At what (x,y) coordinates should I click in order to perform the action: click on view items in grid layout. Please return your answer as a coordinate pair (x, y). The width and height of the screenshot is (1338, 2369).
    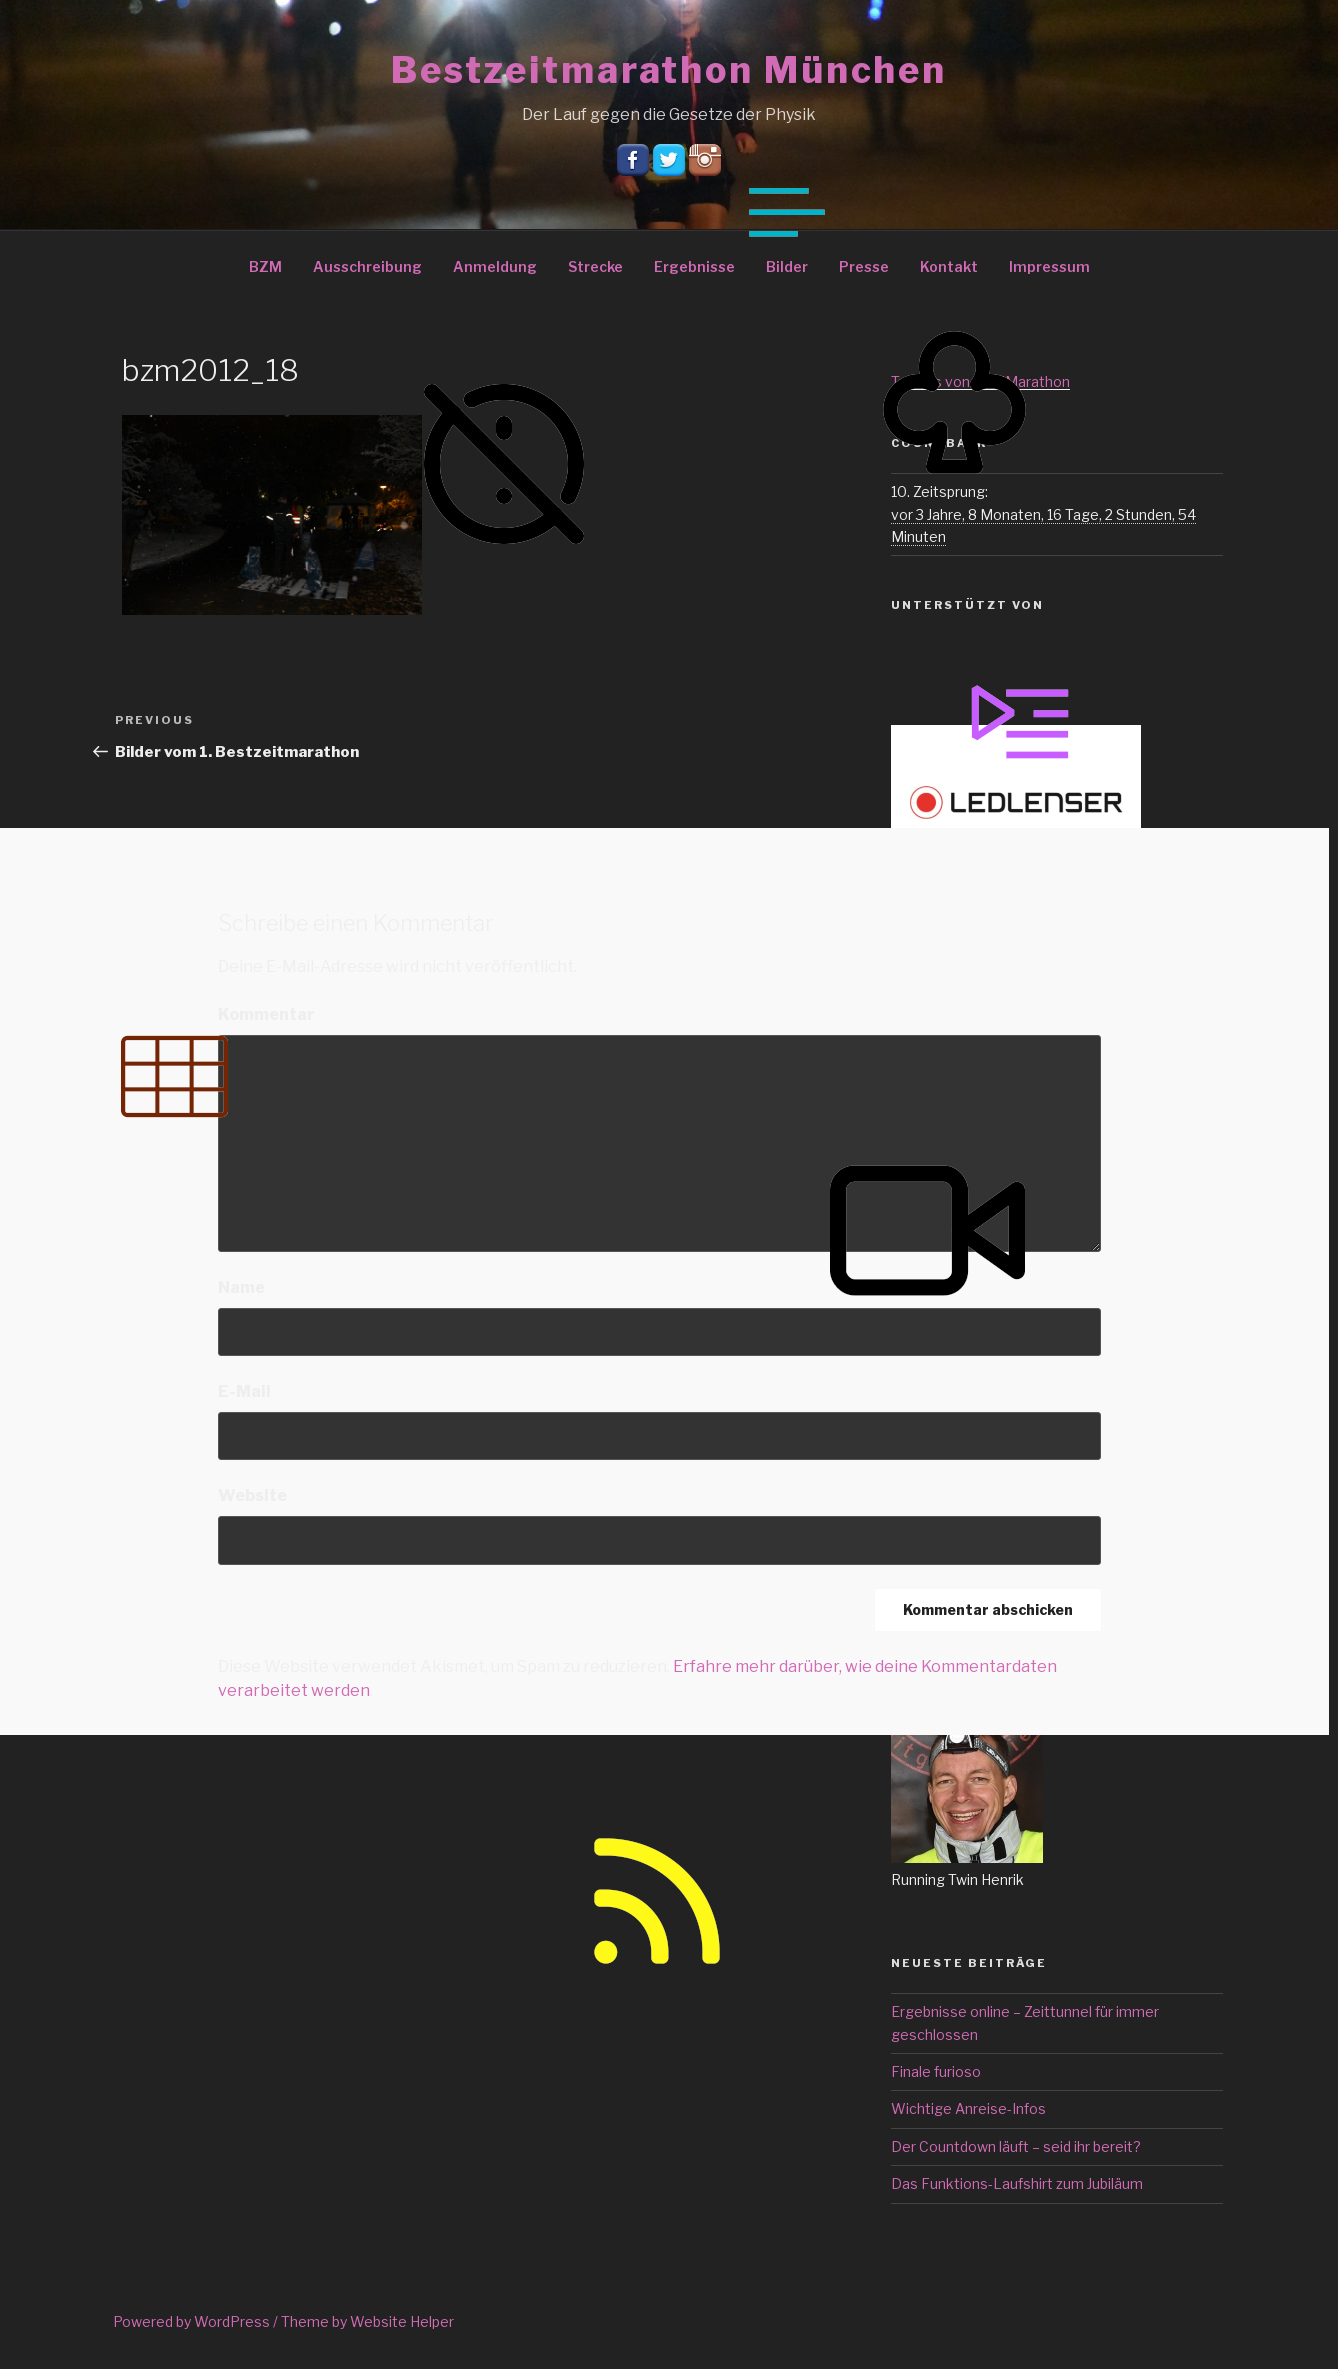
    Looking at the image, I should click on (174, 1076).